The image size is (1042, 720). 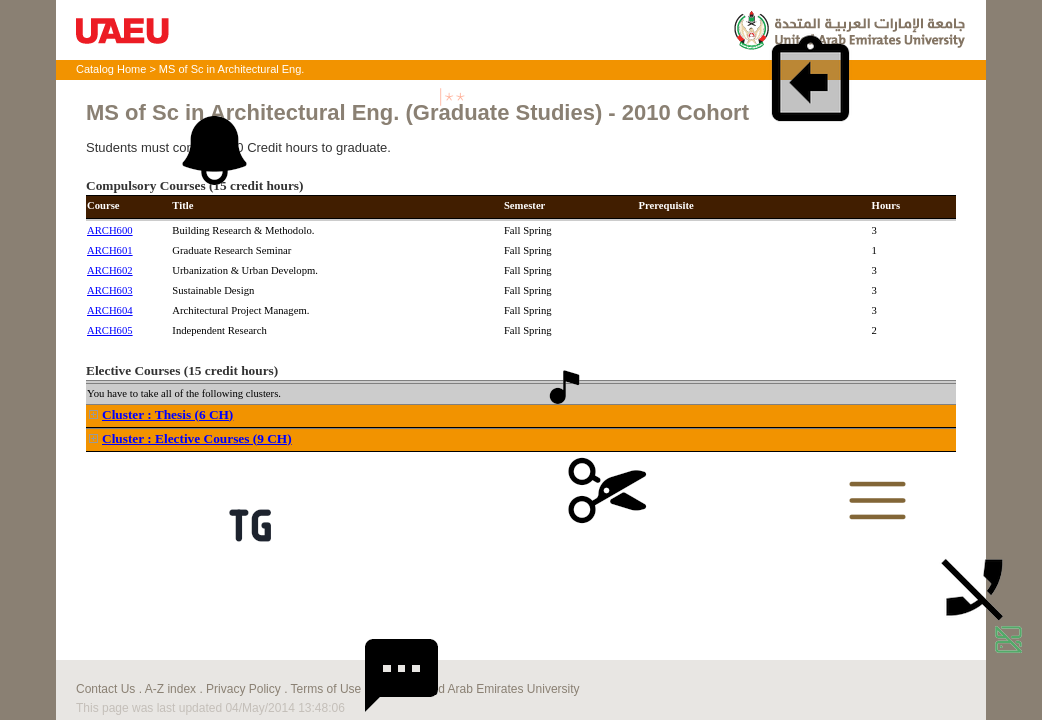 I want to click on phone calls are disabled or unavailable, so click(x=974, y=587).